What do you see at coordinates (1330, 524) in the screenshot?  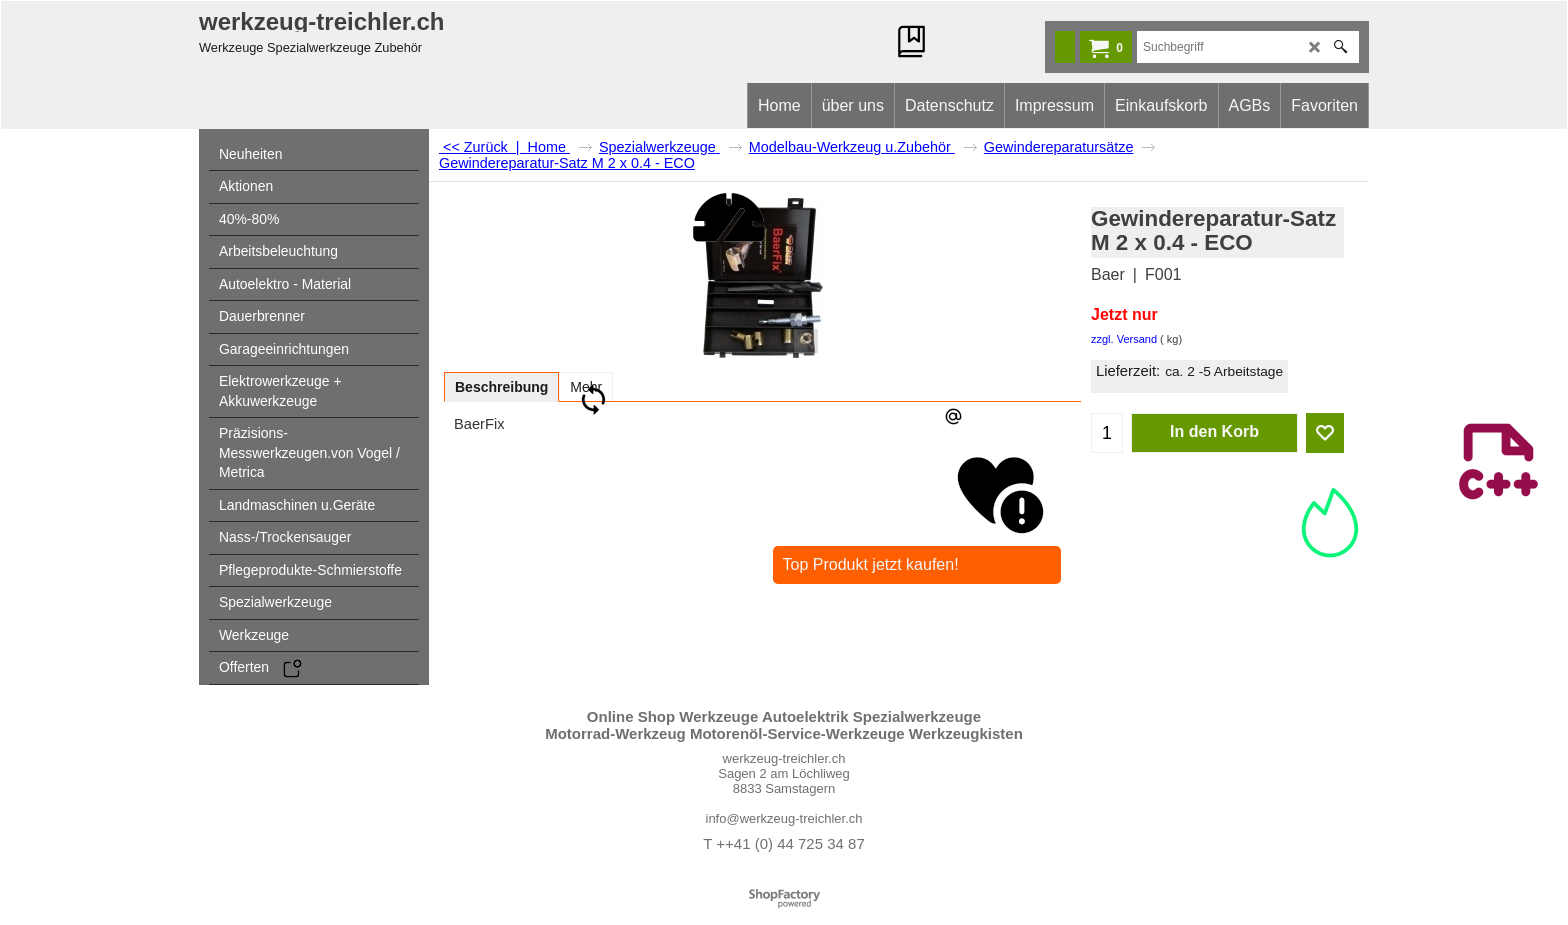 I see `indicates trending or popular content` at bounding box center [1330, 524].